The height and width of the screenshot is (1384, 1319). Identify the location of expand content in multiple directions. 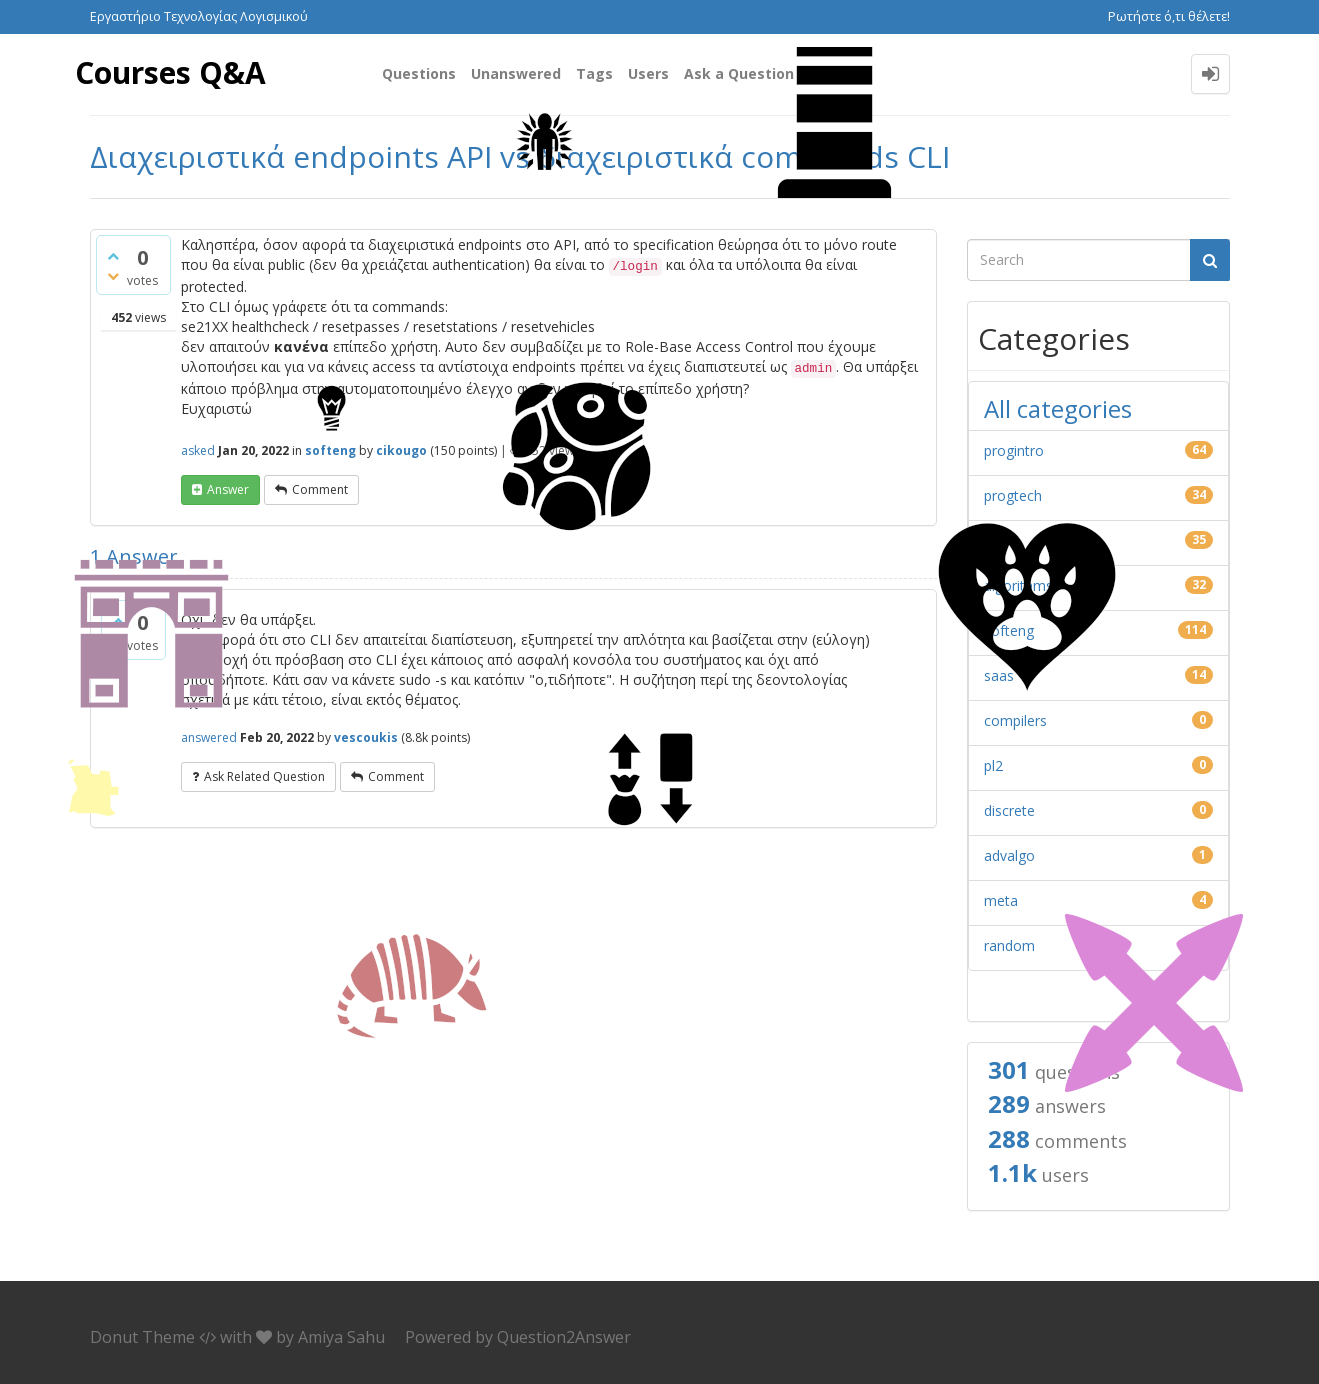
(1154, 1003).